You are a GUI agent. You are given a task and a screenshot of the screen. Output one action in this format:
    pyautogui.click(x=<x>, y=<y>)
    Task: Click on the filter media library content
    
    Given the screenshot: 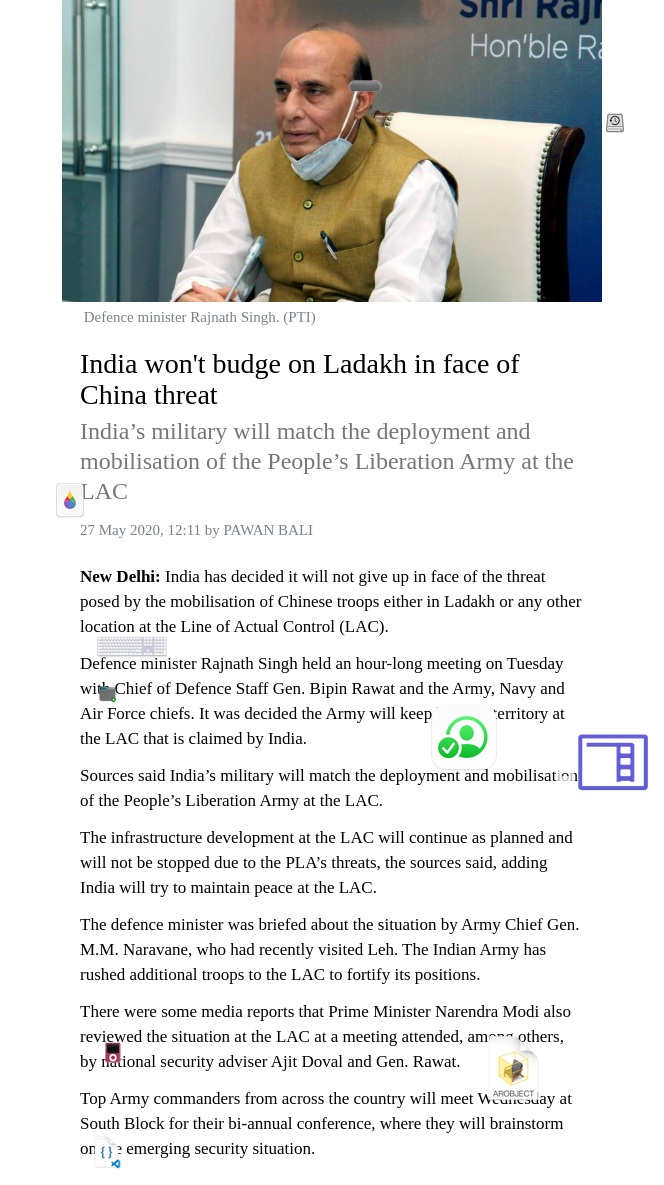 What is the action you would take?
    pyautogui.click(x=602, y=780)
    